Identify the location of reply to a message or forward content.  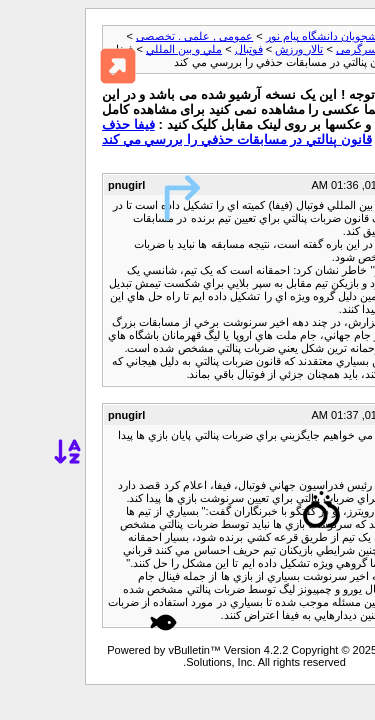
(179, 198).